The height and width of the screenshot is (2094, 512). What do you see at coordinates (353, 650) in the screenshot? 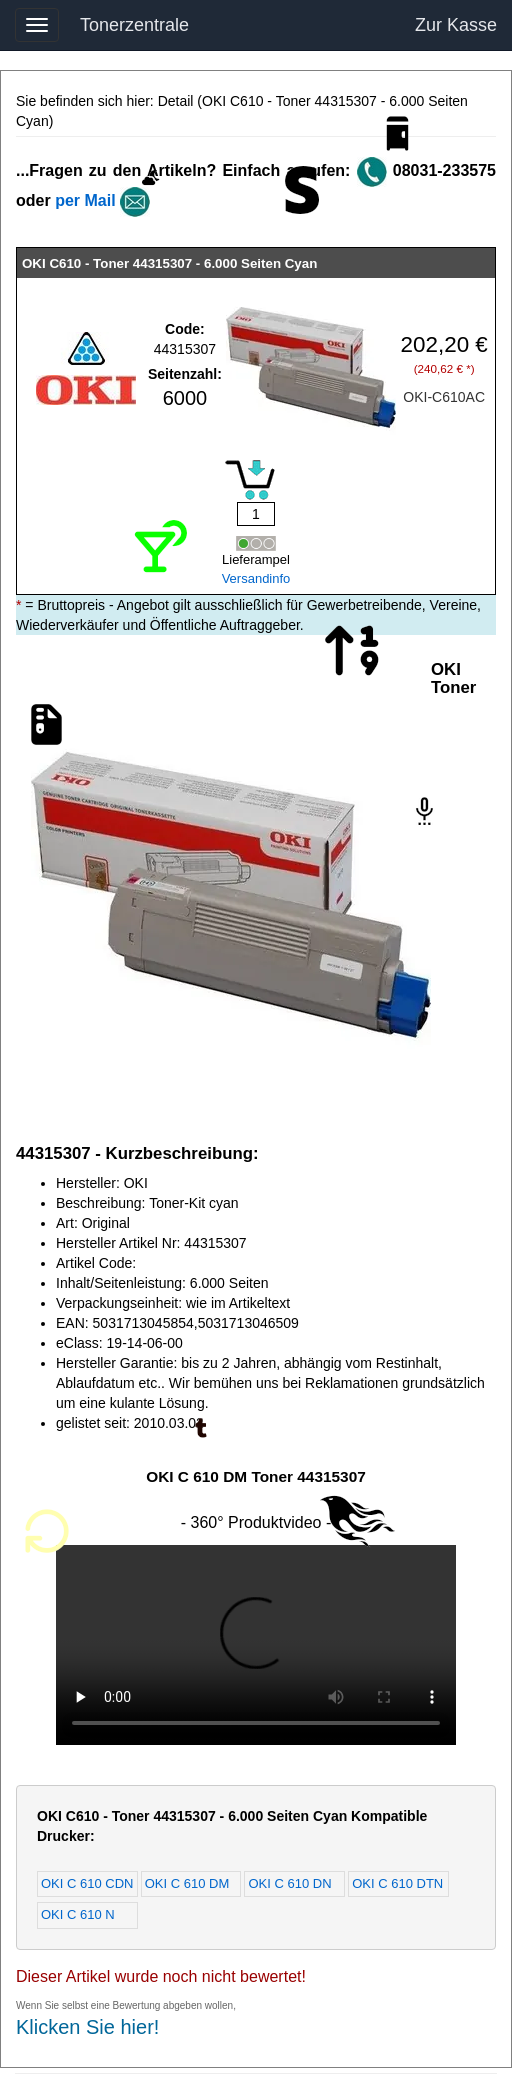
I see `sort numerically in ascending order` at bounding box center [353, 650].